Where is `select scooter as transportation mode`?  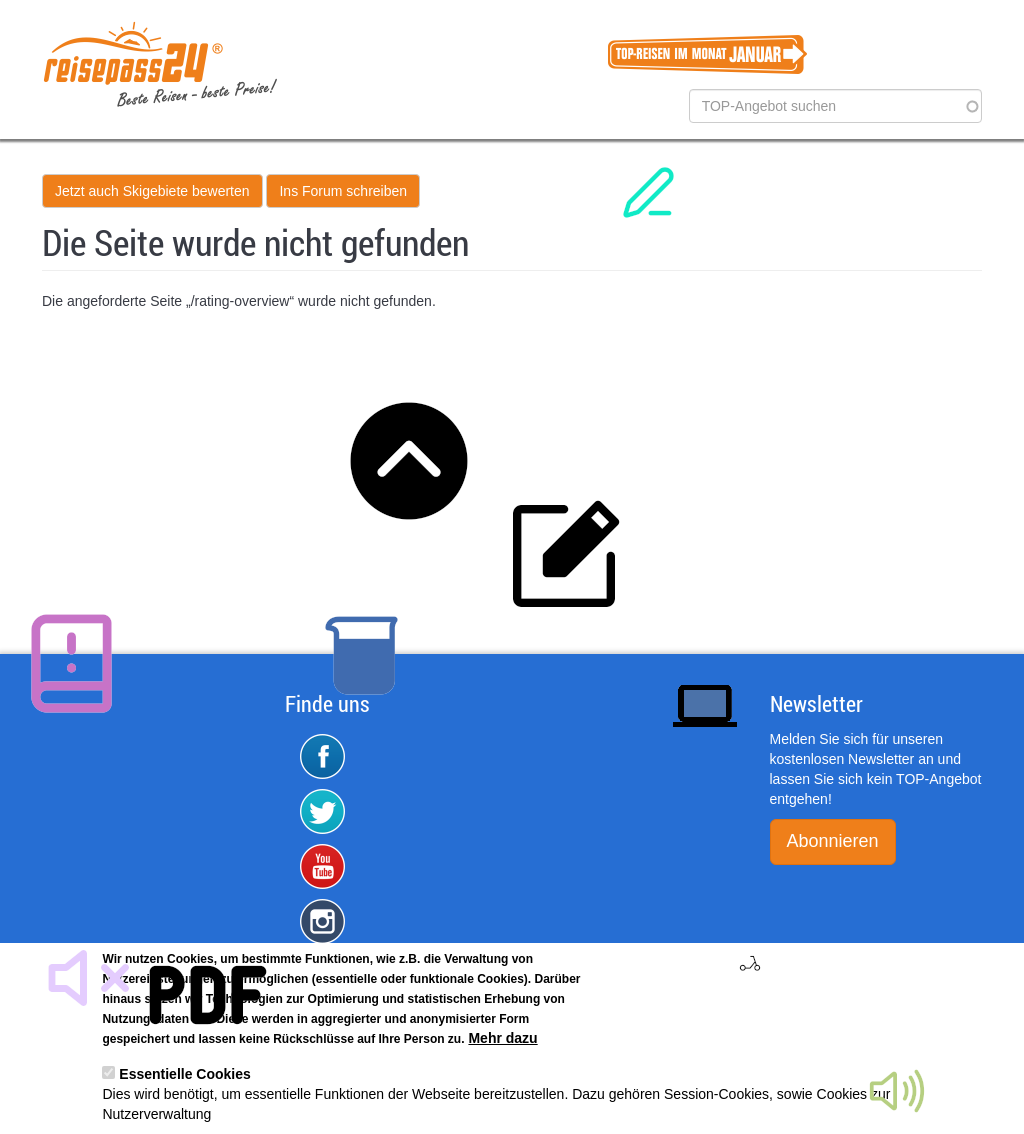
select scooter as transportation mode is located at coordinates (750, 964).